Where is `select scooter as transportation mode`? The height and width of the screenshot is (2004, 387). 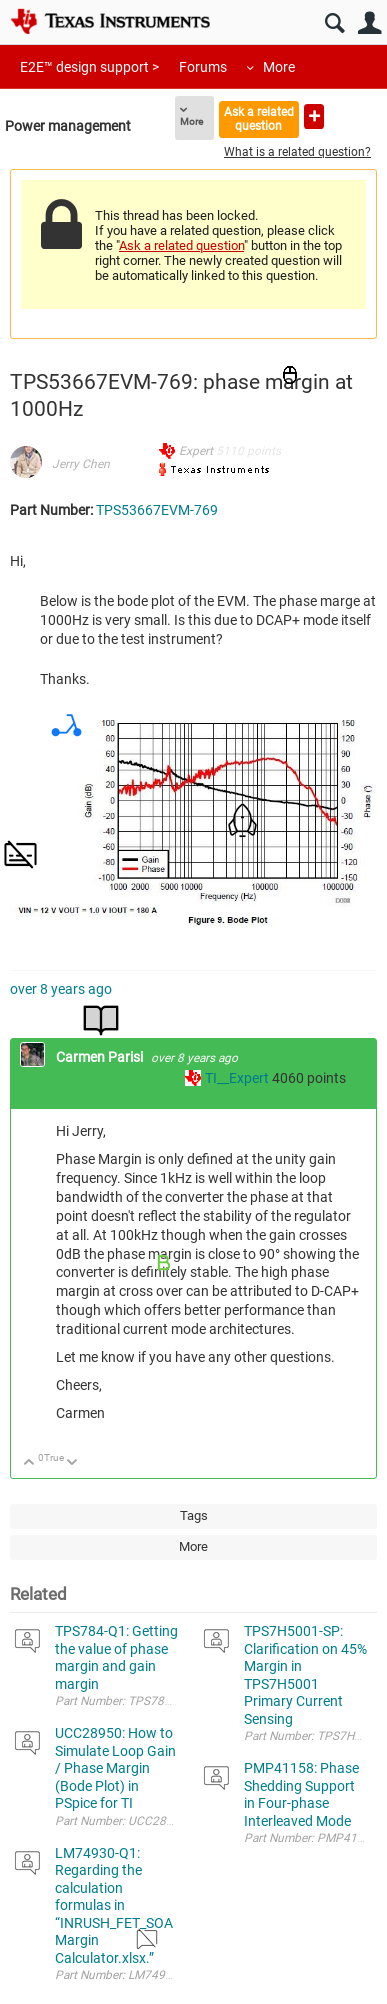 select scooter as transportation mode is located at coordinates (66, 726).